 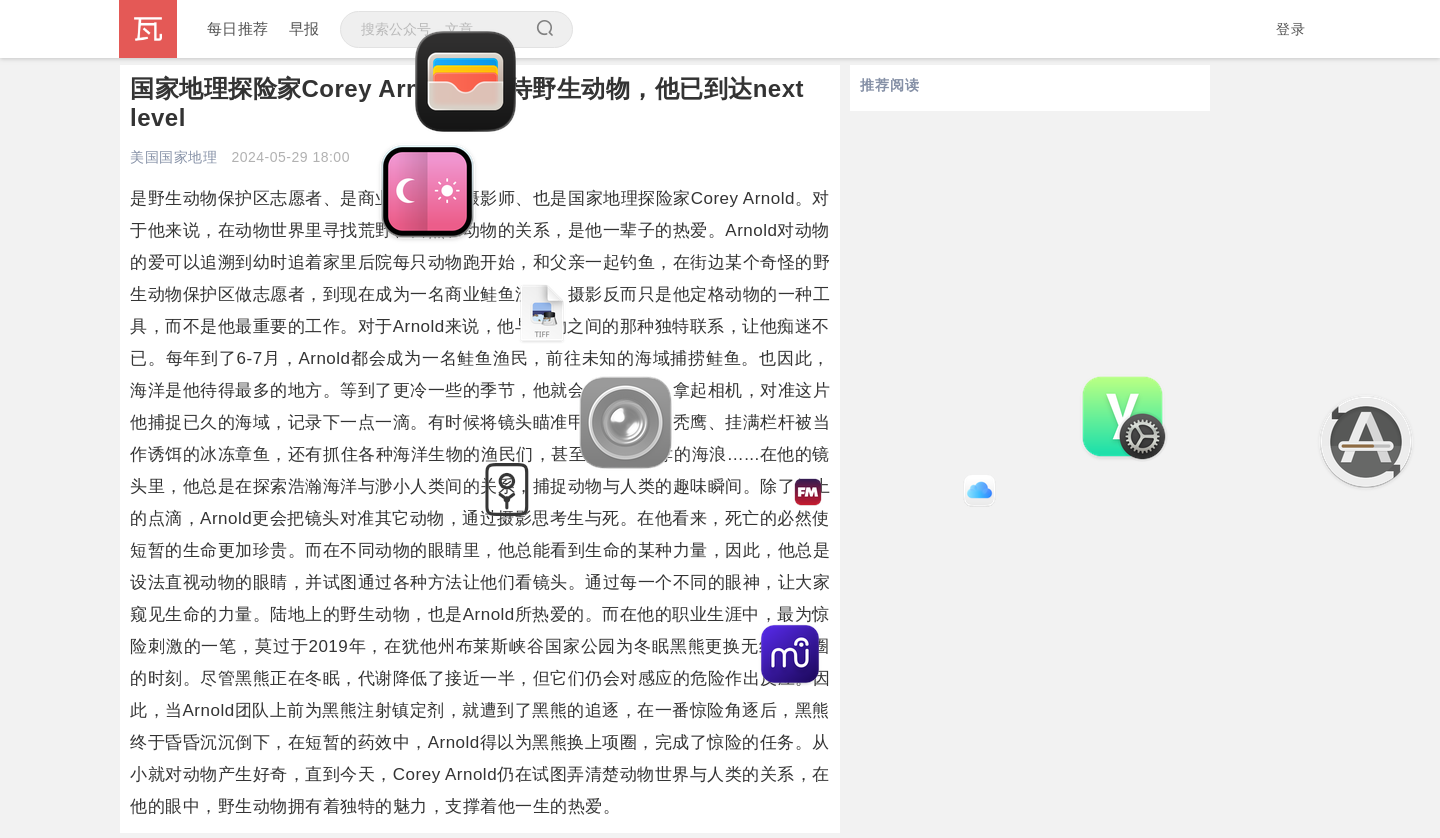 I want to click on open the camera app, so click(x=625, y=422).